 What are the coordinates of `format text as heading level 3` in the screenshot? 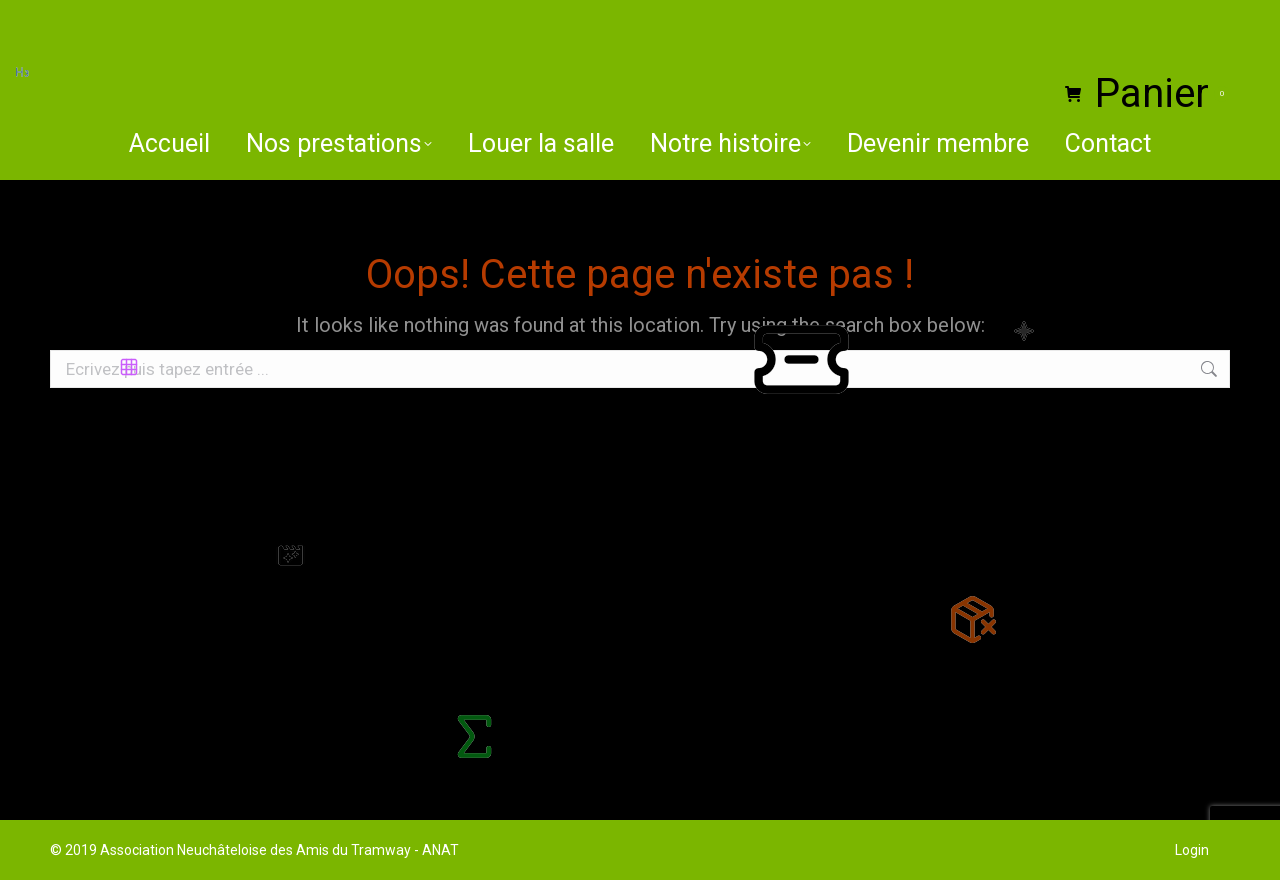 It's located at (22, 72).